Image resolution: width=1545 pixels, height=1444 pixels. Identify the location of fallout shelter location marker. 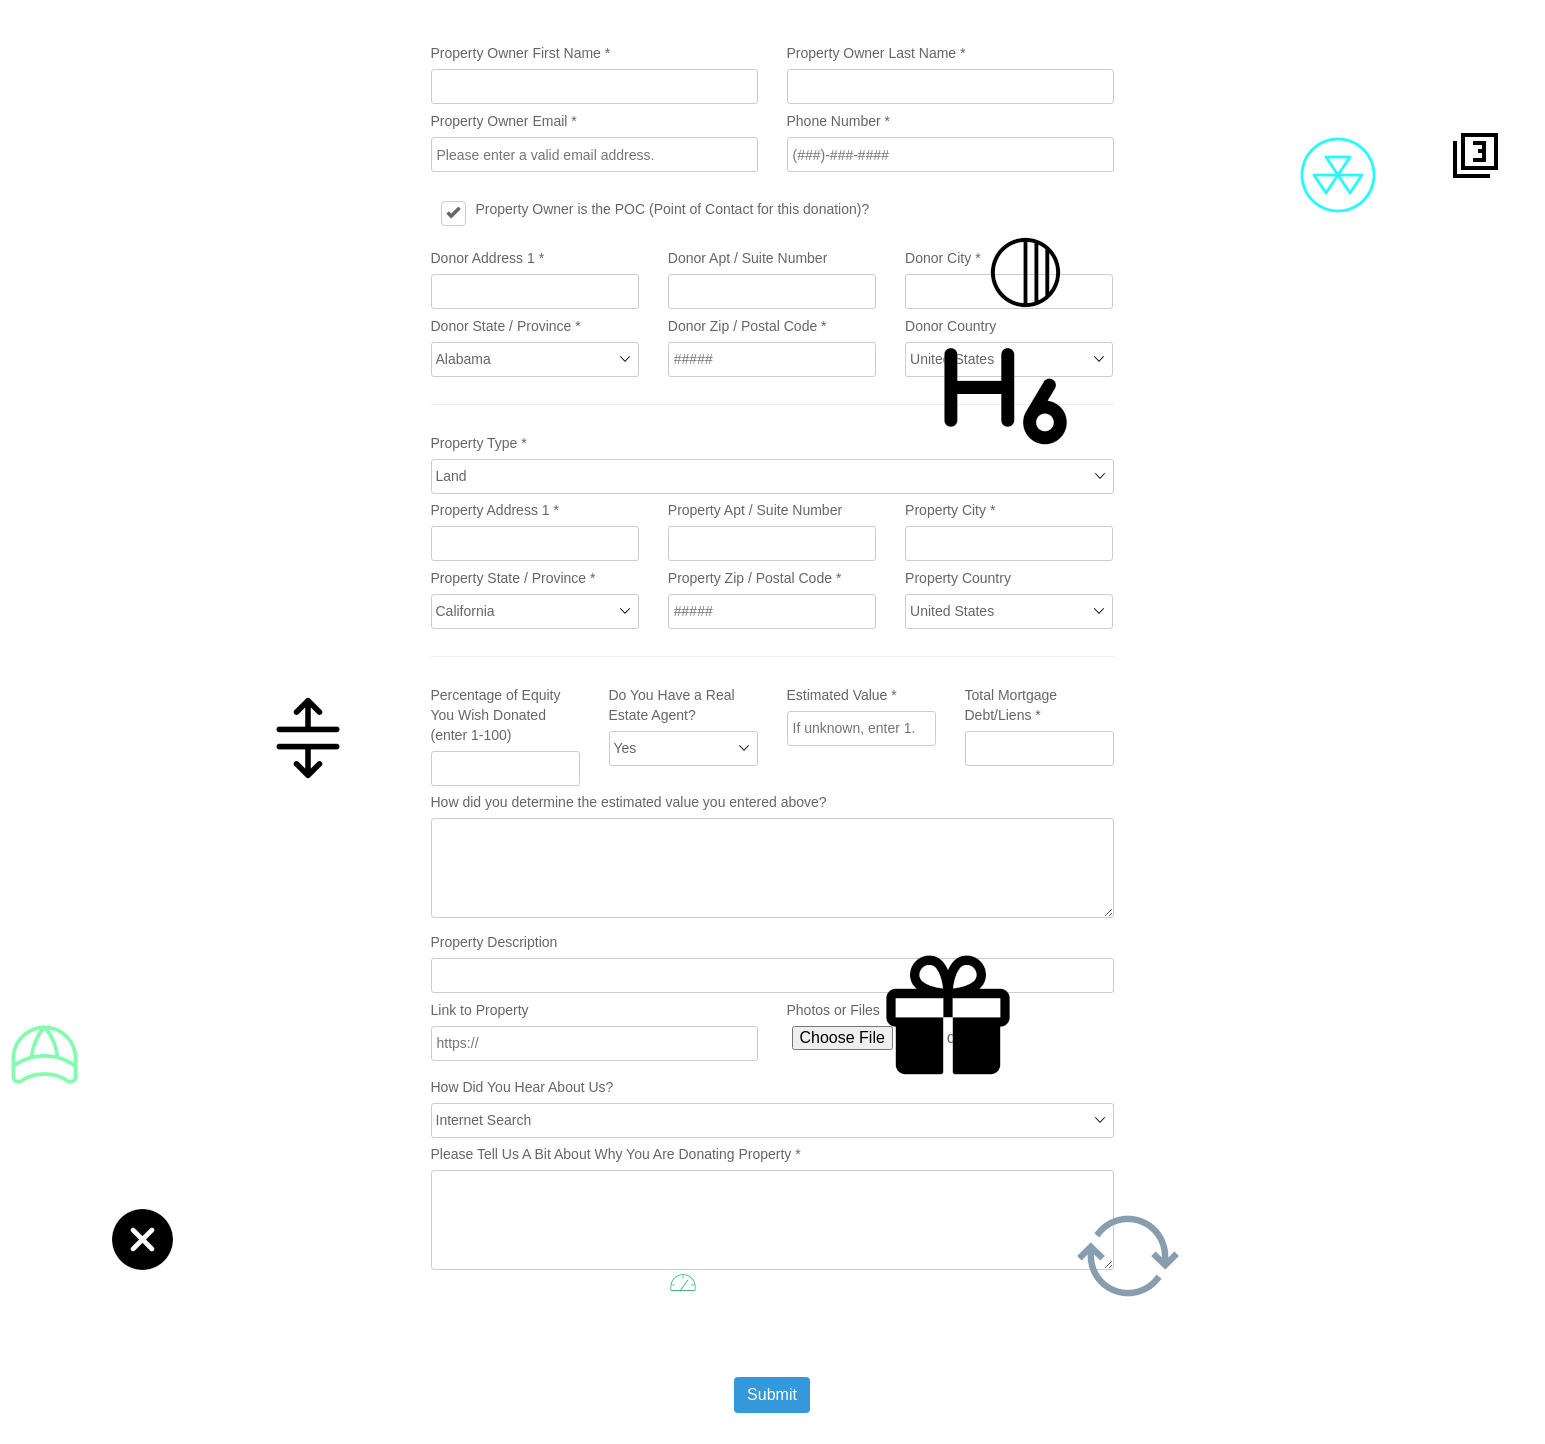
(1338, 175).